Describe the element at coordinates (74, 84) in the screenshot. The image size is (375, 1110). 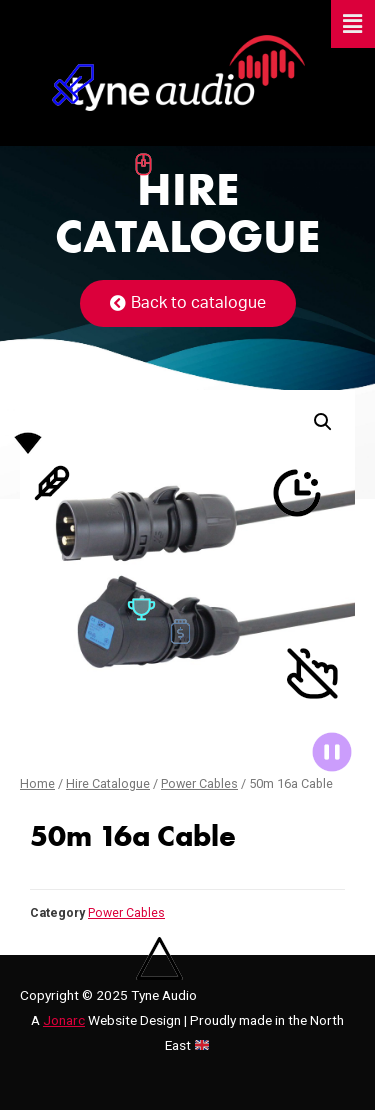
I see `access combat or battle features` at that location.